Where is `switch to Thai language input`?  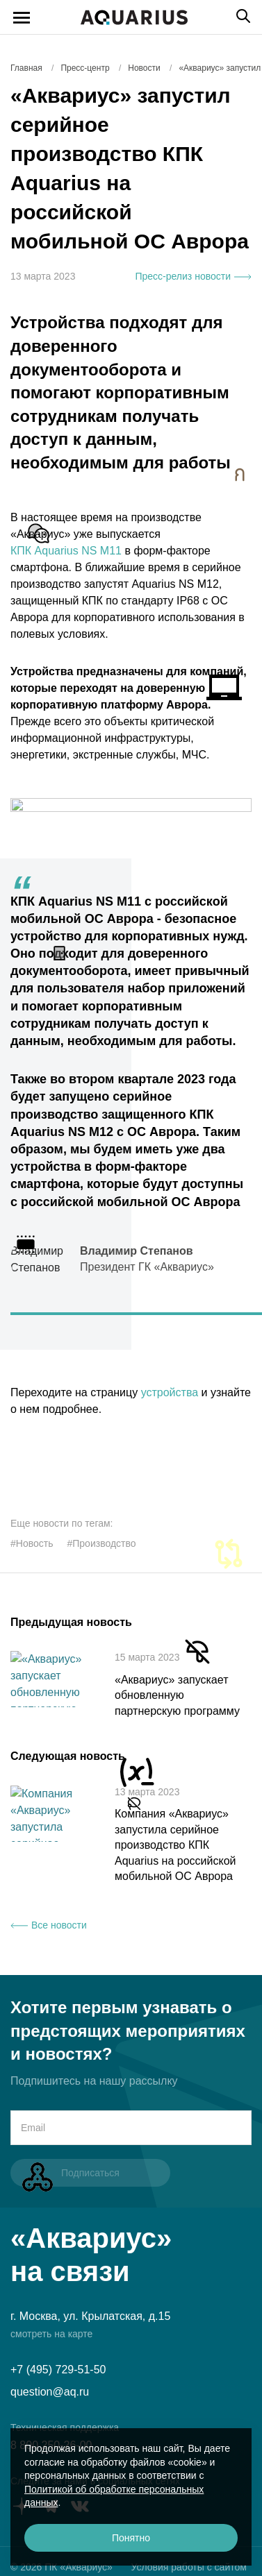 switch to Thai language input is located at coordinates (240, 475).